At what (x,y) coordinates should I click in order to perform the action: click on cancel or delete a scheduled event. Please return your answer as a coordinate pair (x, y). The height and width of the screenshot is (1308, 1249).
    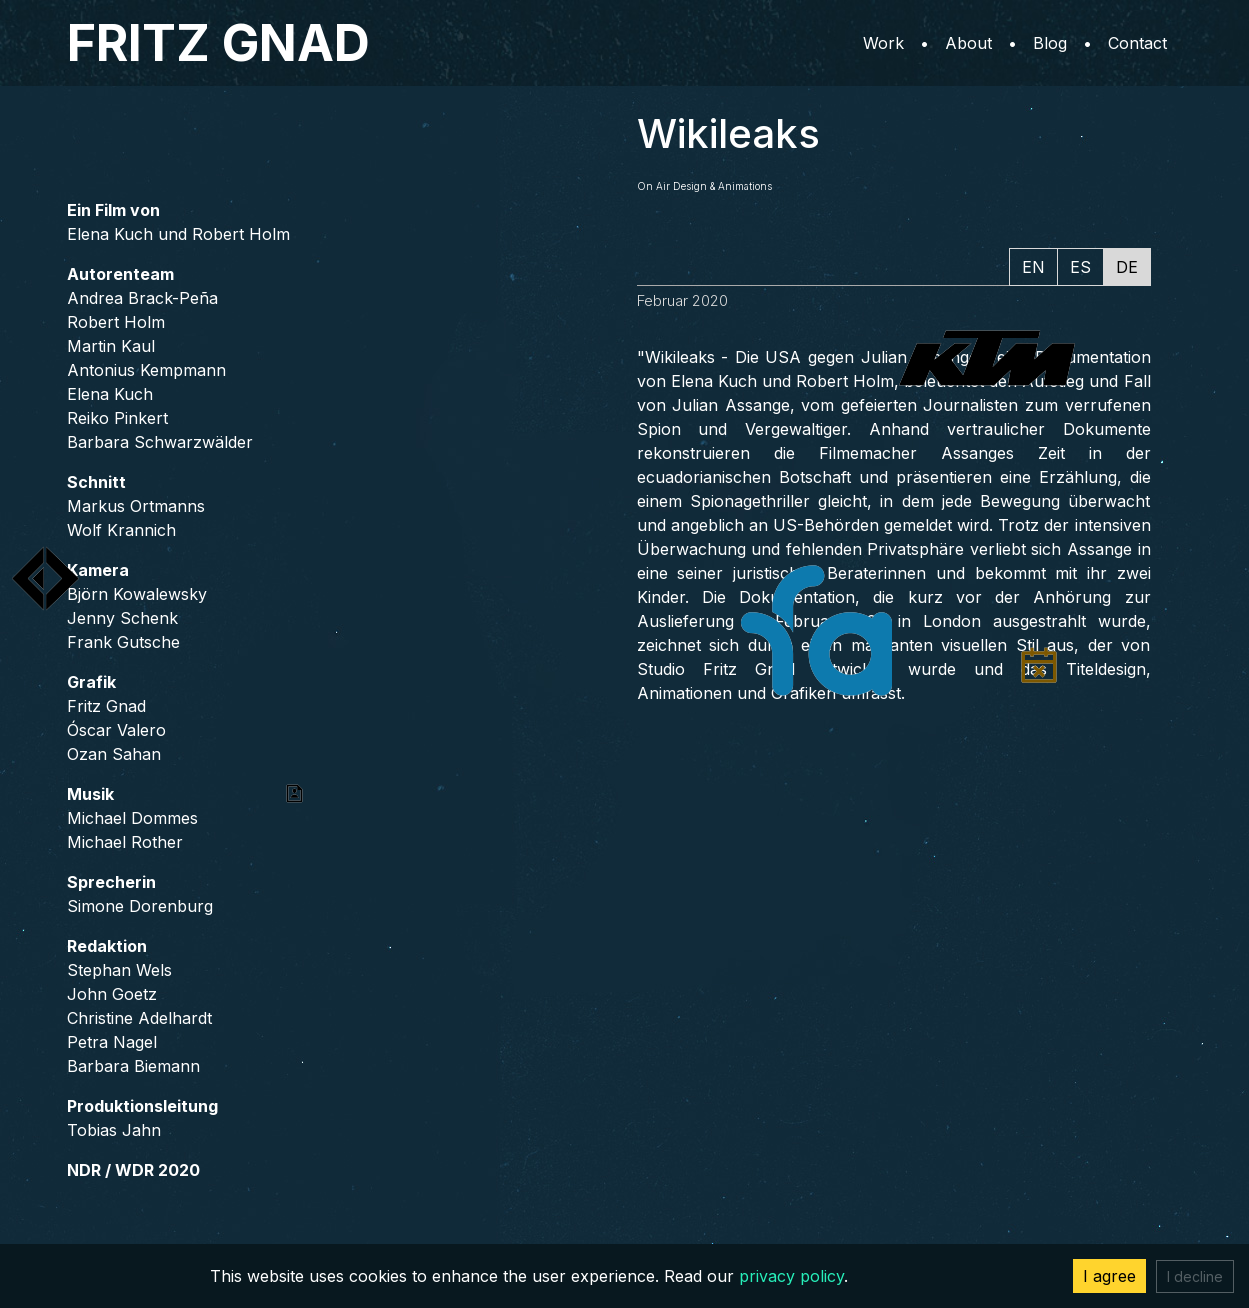
    Looking at the image, I should click on (1039, 667).